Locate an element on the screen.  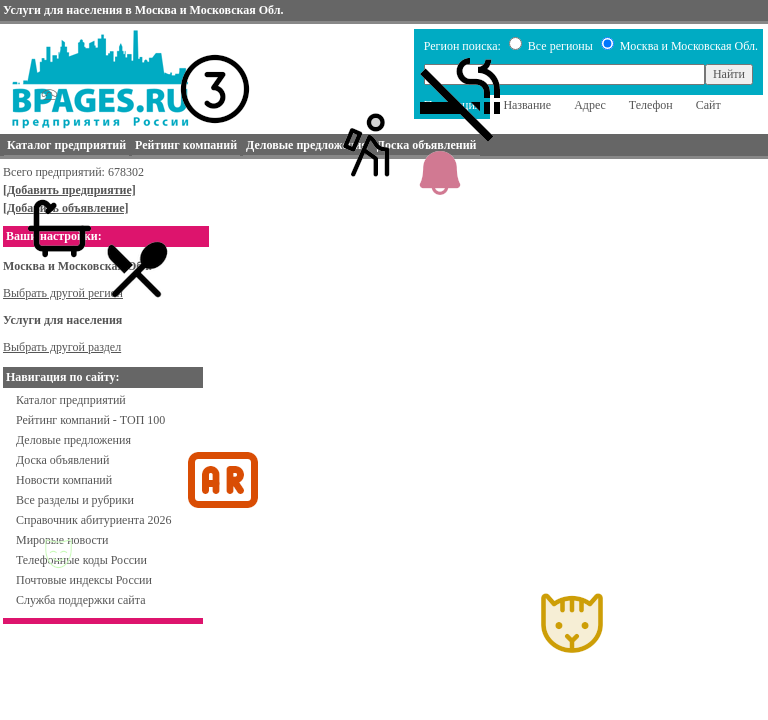
indicates a smoke-free or no smoking area is located at coordinates (460, 98).